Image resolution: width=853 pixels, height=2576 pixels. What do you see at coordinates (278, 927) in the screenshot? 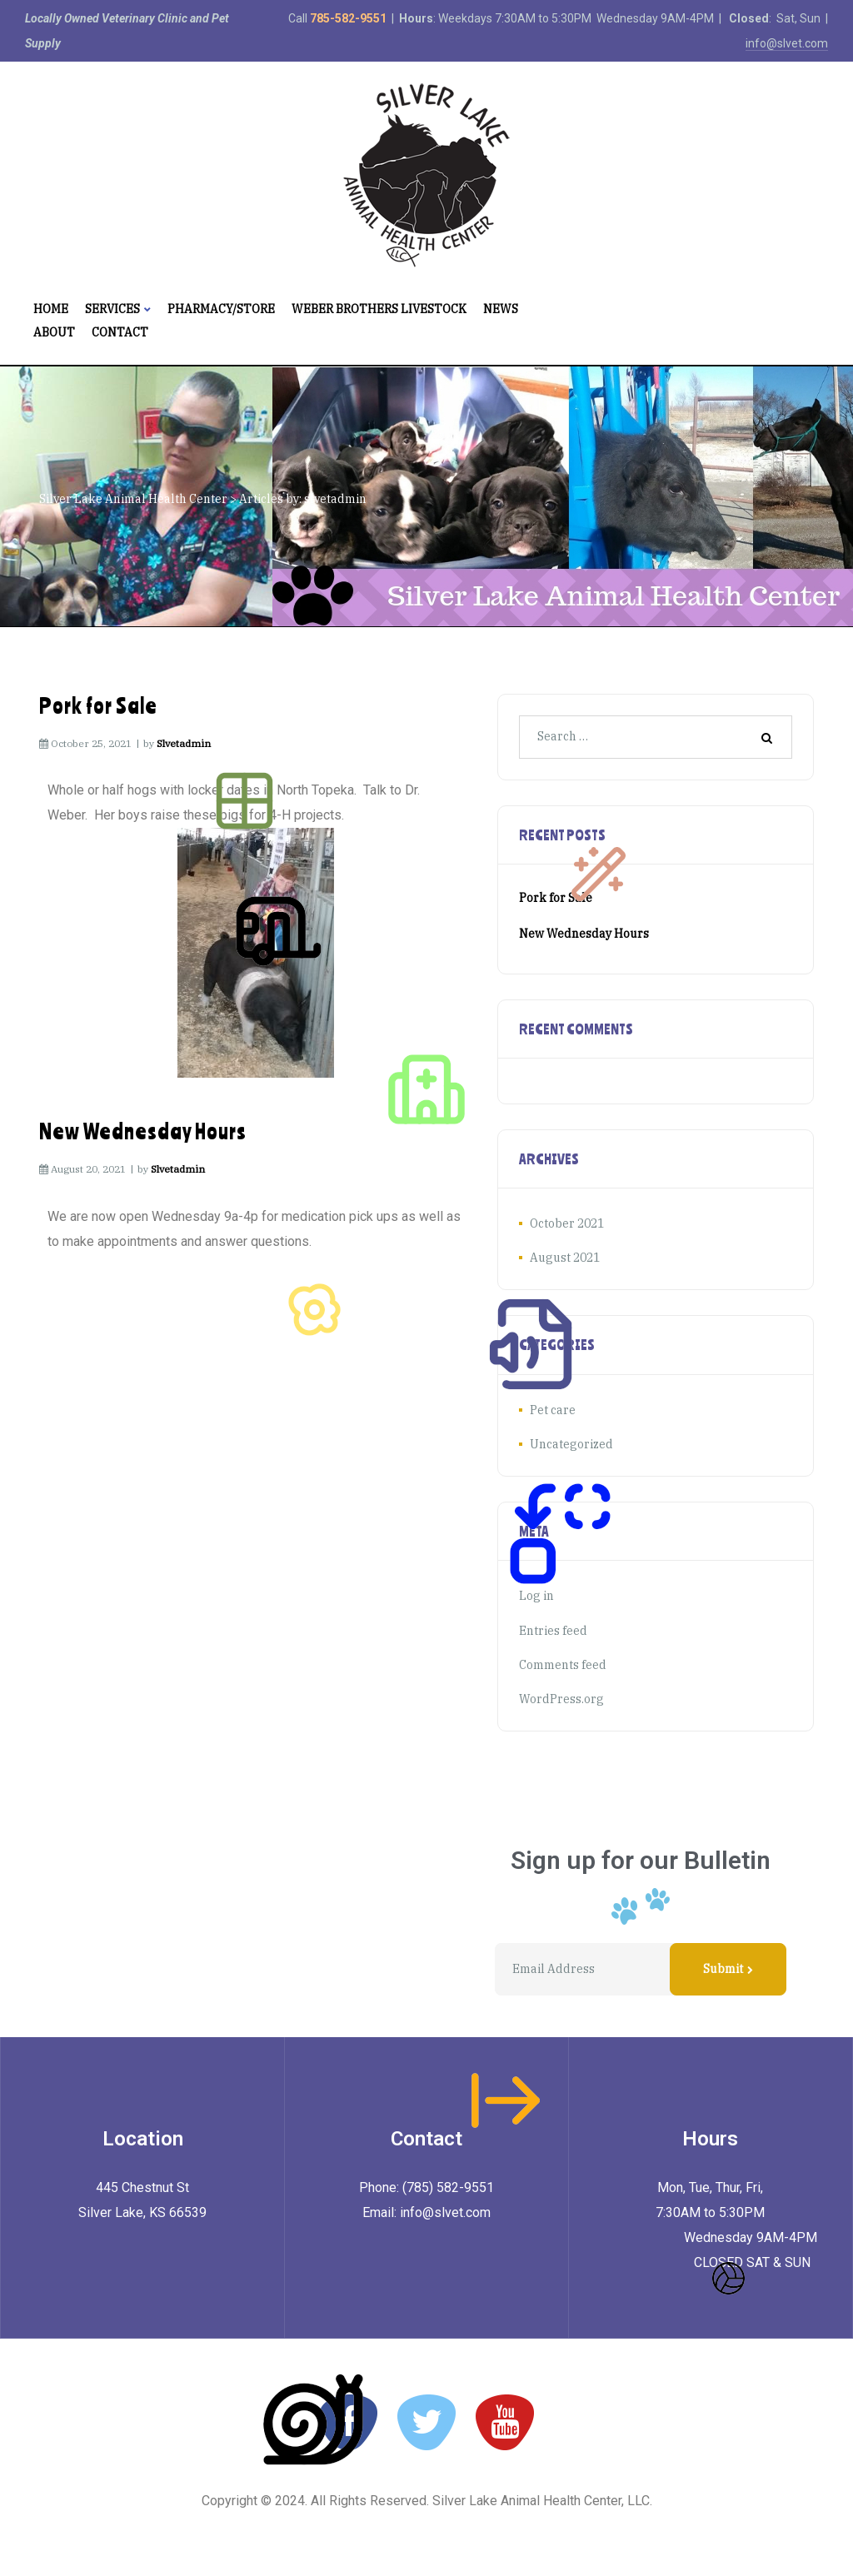
I see `select caravan or RV accommodation` at bounding box center [278, 927].